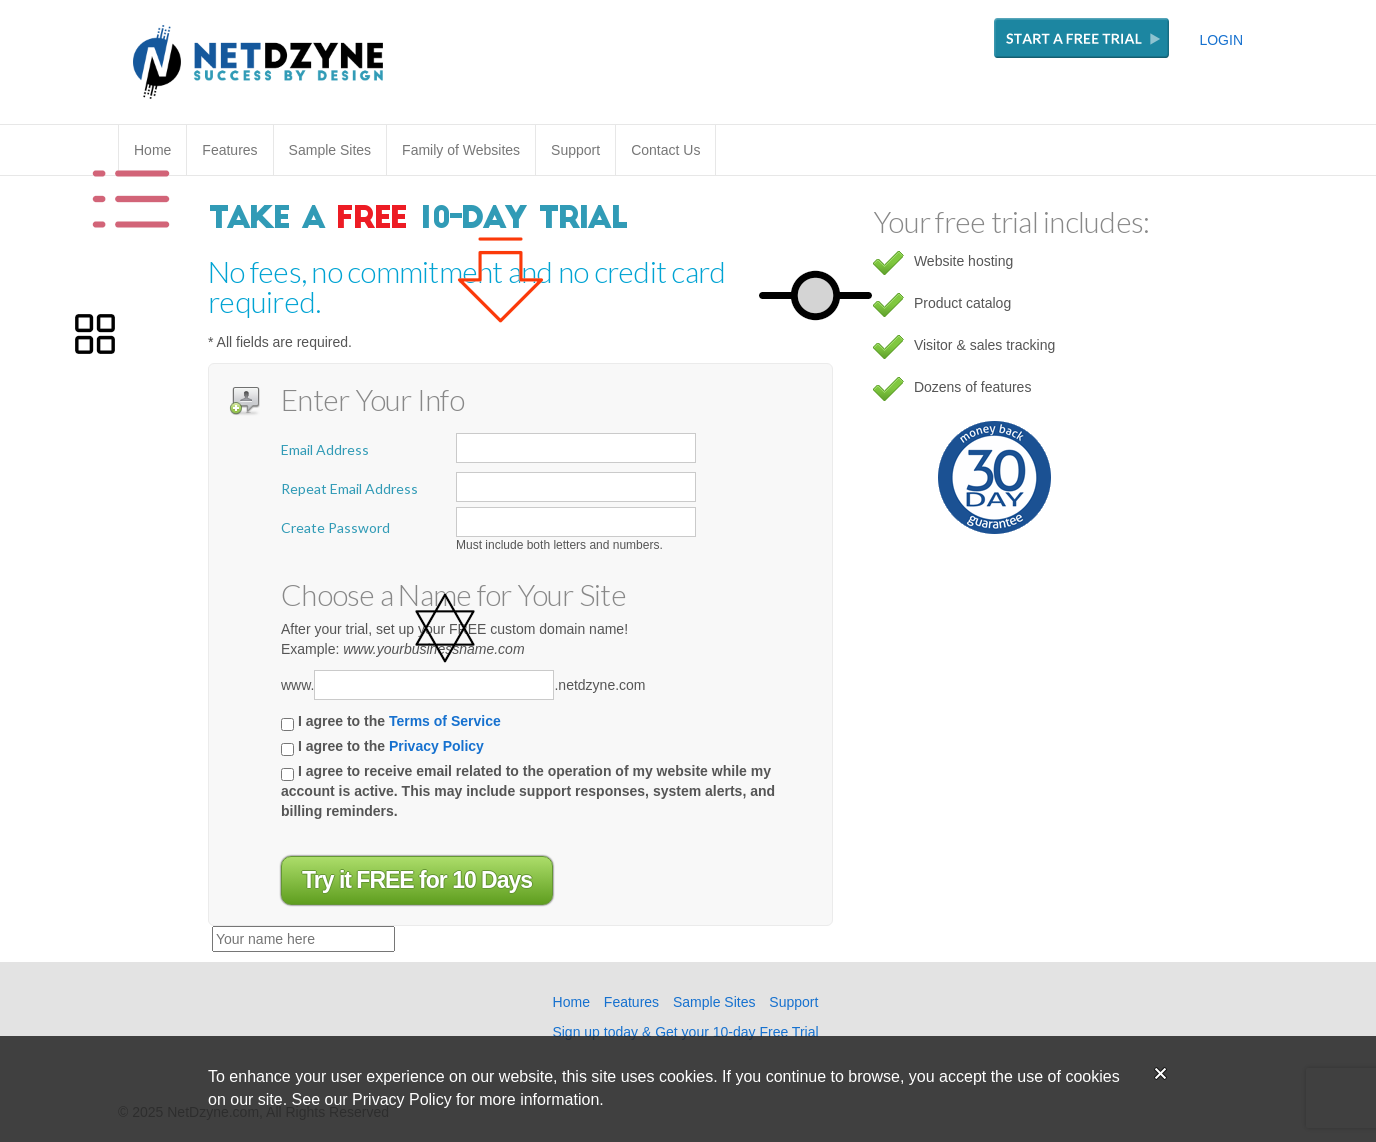 The height and width of the screenshot is (1142, 1376). Describe the element at coordinates (500, 276) in the screenshot. I see `download file or content` at that location.